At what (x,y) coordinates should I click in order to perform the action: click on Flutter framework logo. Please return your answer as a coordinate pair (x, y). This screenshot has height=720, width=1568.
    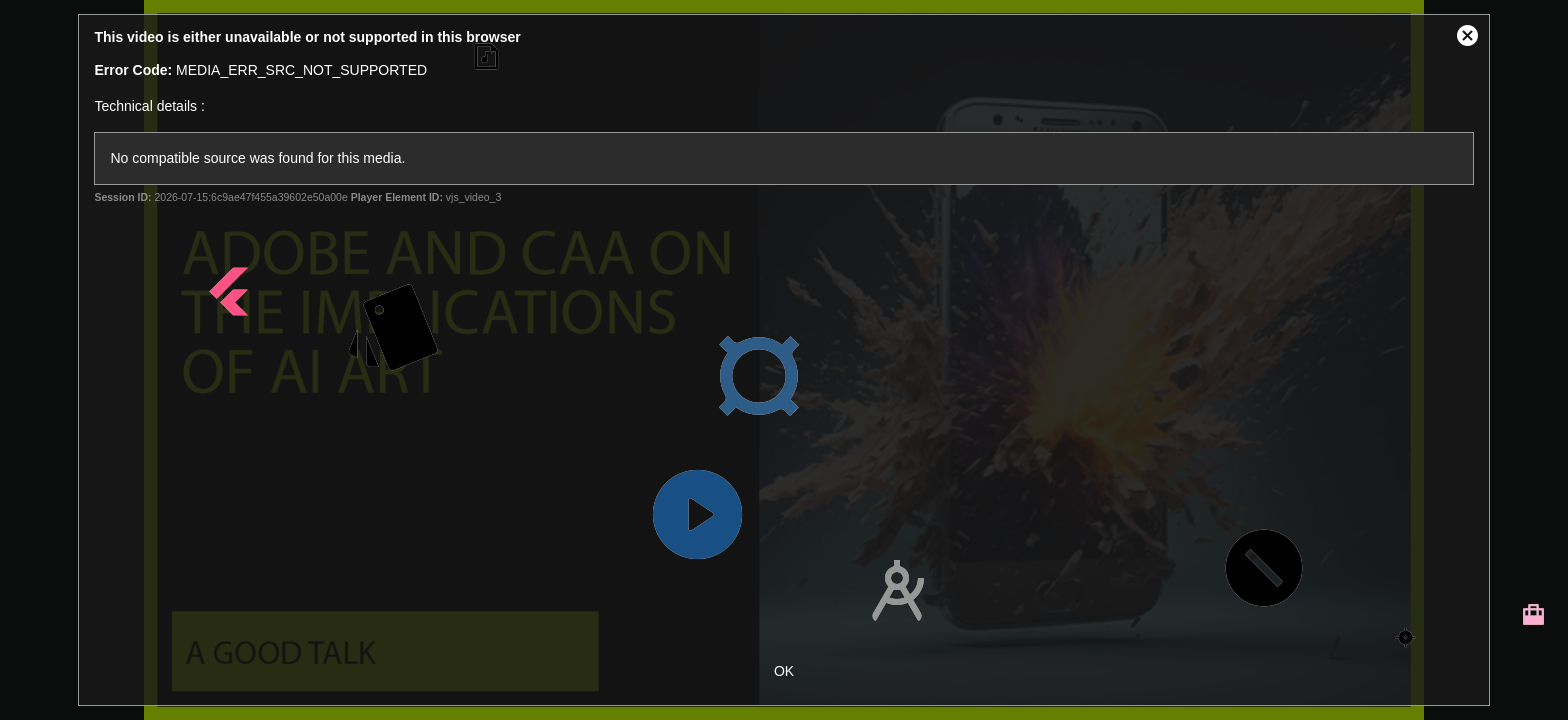
    Looking at the image, I should click on (229, 291).